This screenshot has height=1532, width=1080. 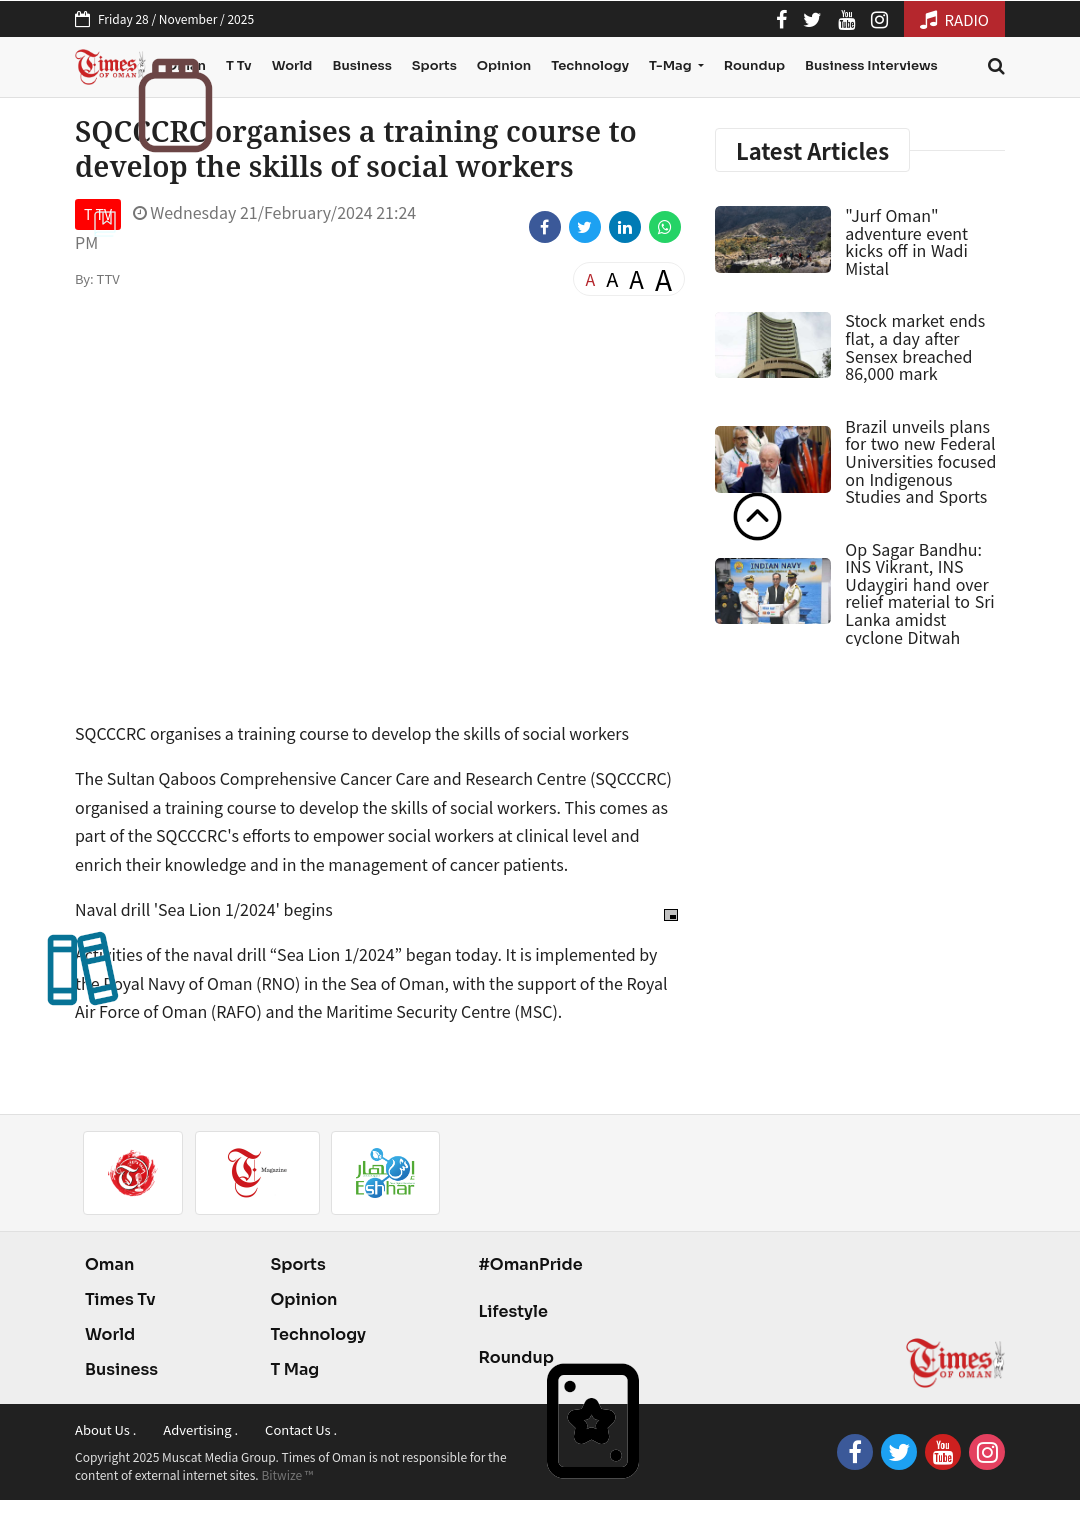 What do you see at coordinates (175, 105) in the screenshot?
I see `store or organize items in a container` at bounding box center [175, 105].